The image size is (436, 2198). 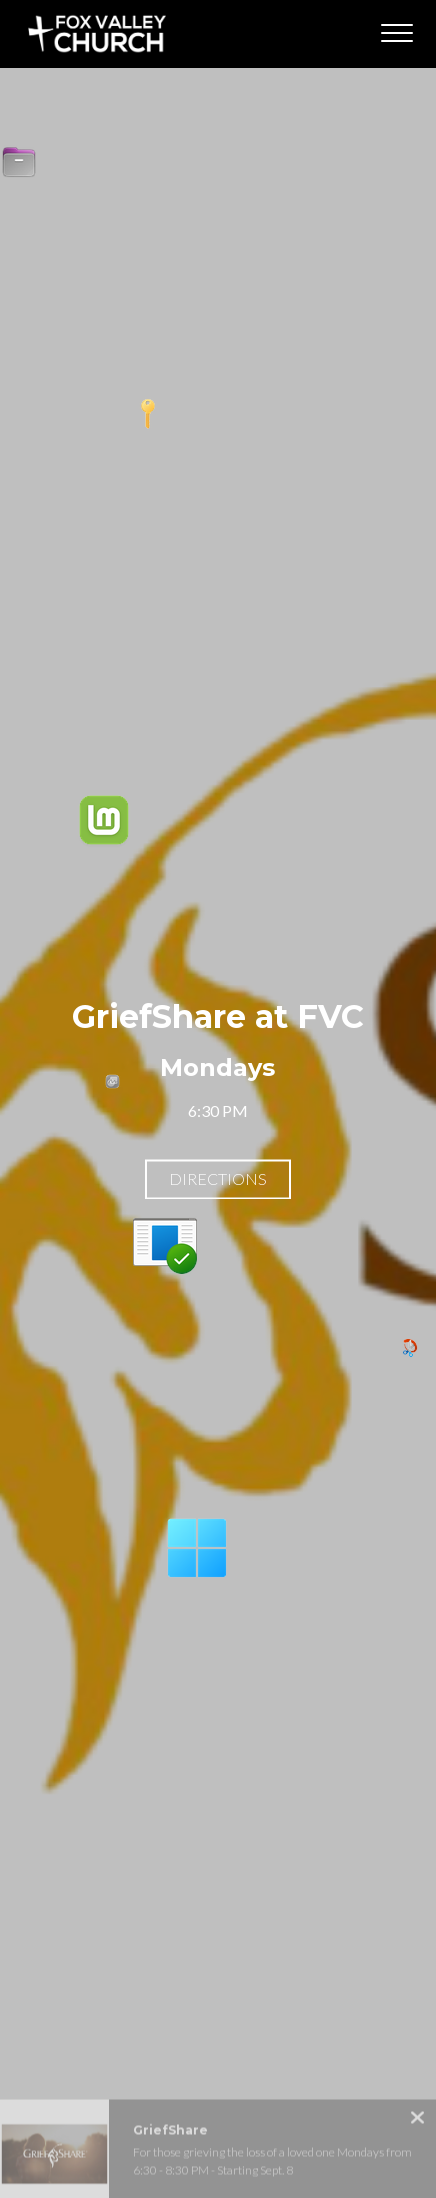 I want to click on program or application verified successfully, so click(x=165, y=1242).